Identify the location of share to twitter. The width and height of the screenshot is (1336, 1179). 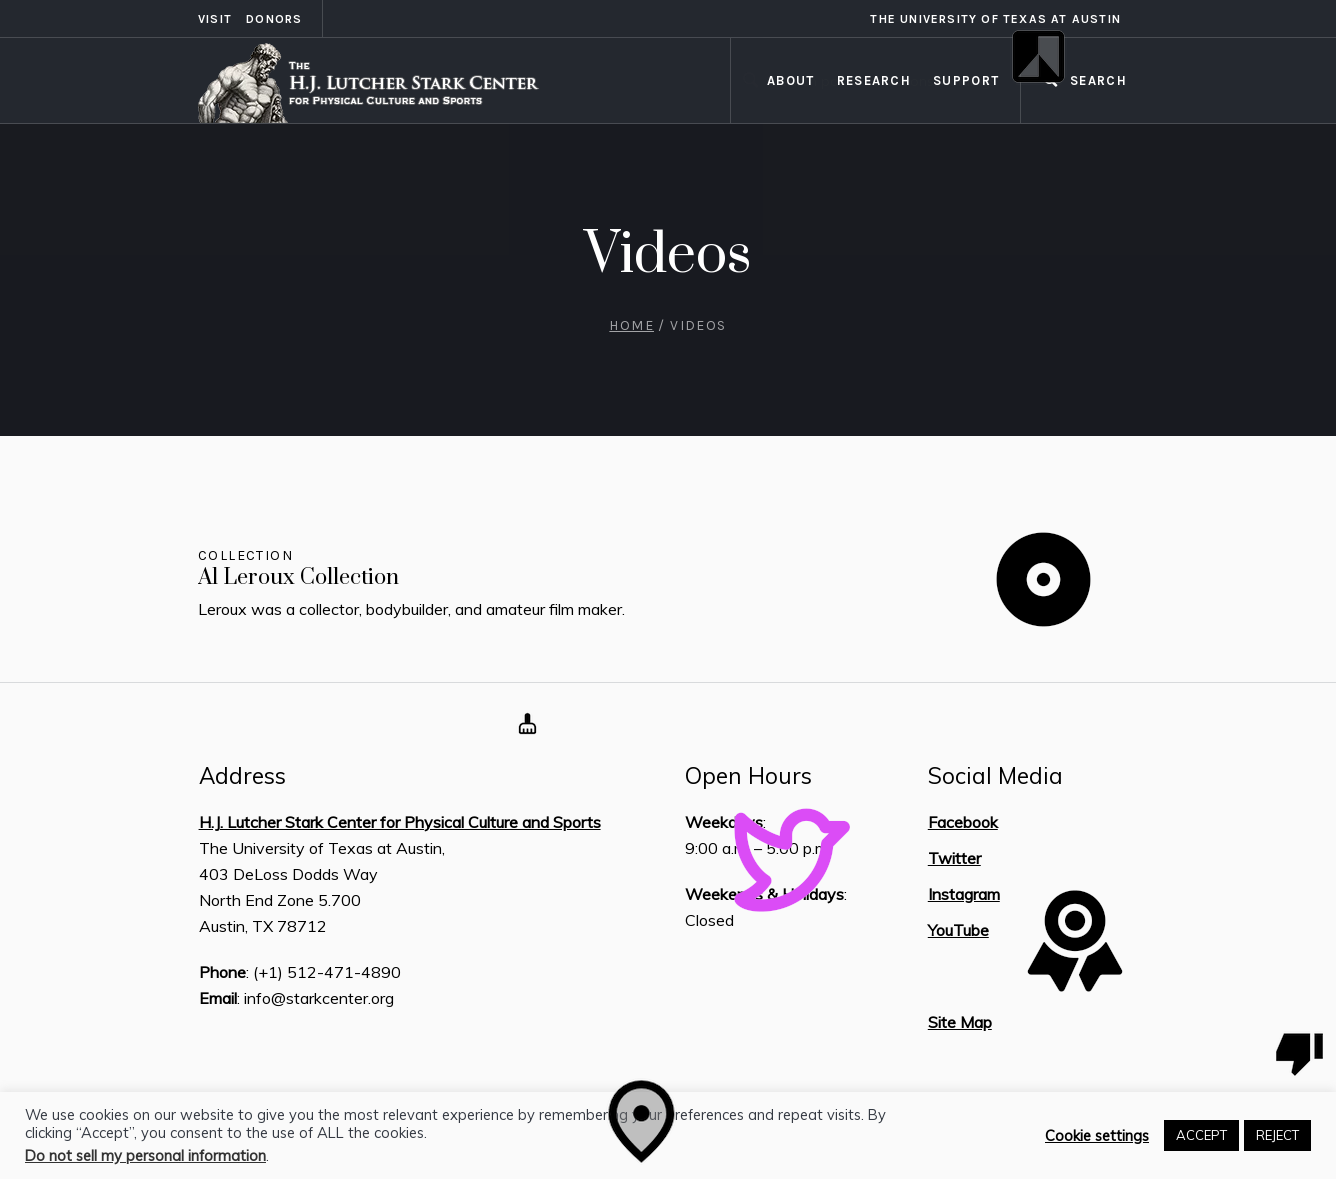
(786, 856).